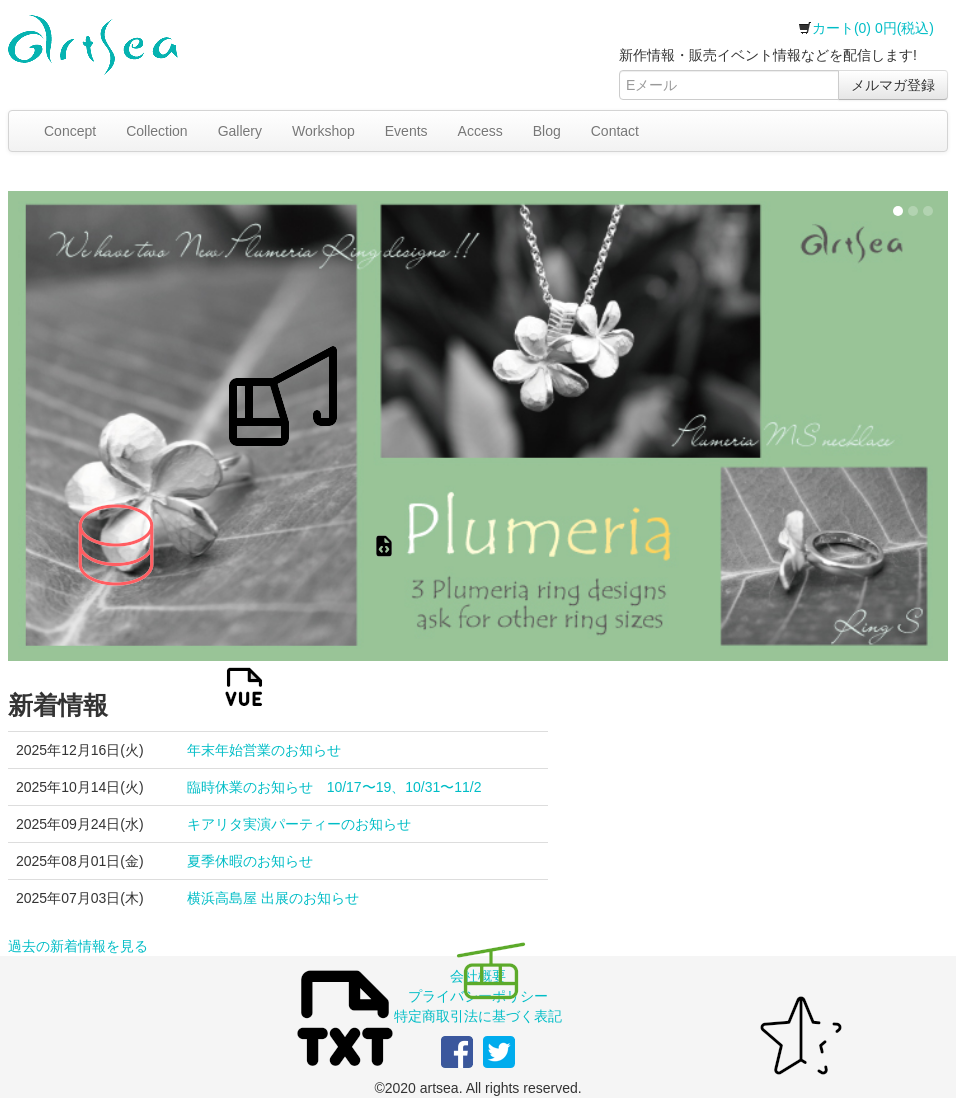 The width and height of the screenshot is (956, 1098). I want to click on access cable car or gondola transit information, so click(491, 972).